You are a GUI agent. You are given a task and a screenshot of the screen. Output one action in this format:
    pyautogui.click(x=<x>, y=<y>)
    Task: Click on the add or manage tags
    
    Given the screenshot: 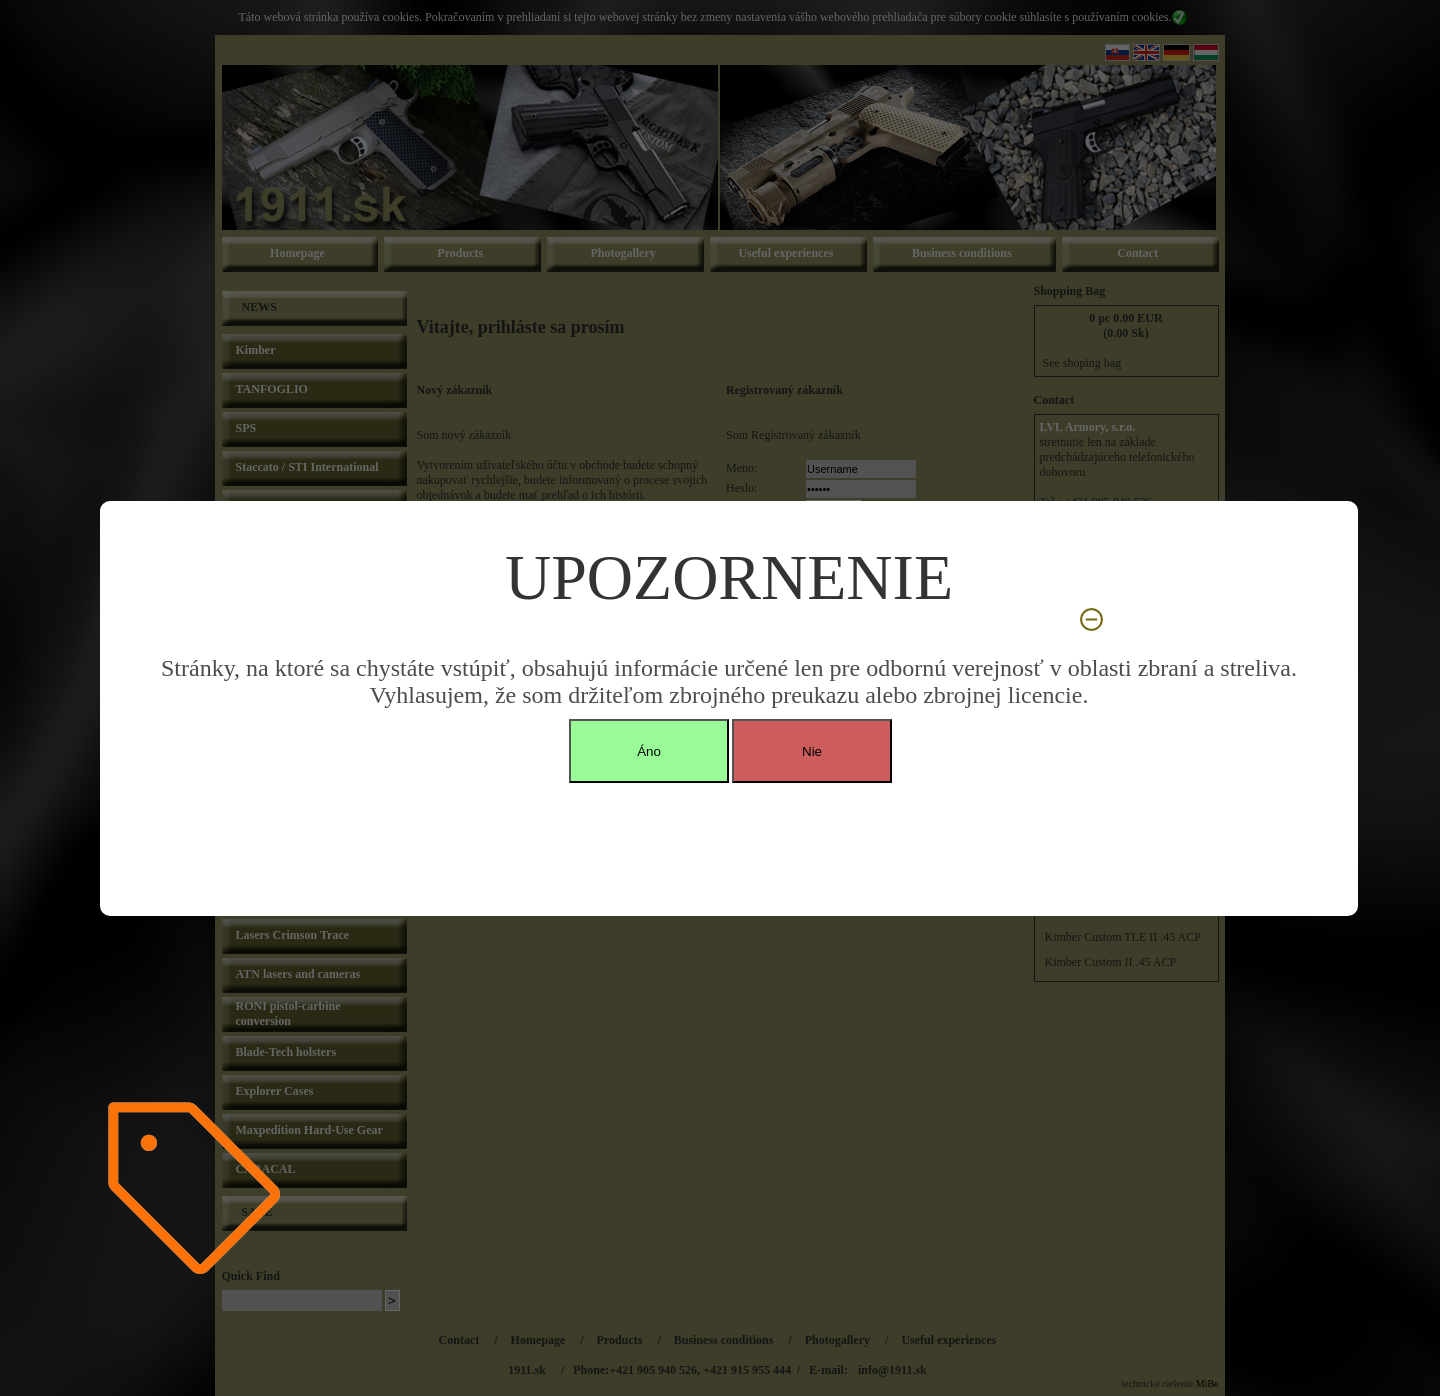 What is the action you would take?
    pyautogui.click(x=184, y=1178)
    